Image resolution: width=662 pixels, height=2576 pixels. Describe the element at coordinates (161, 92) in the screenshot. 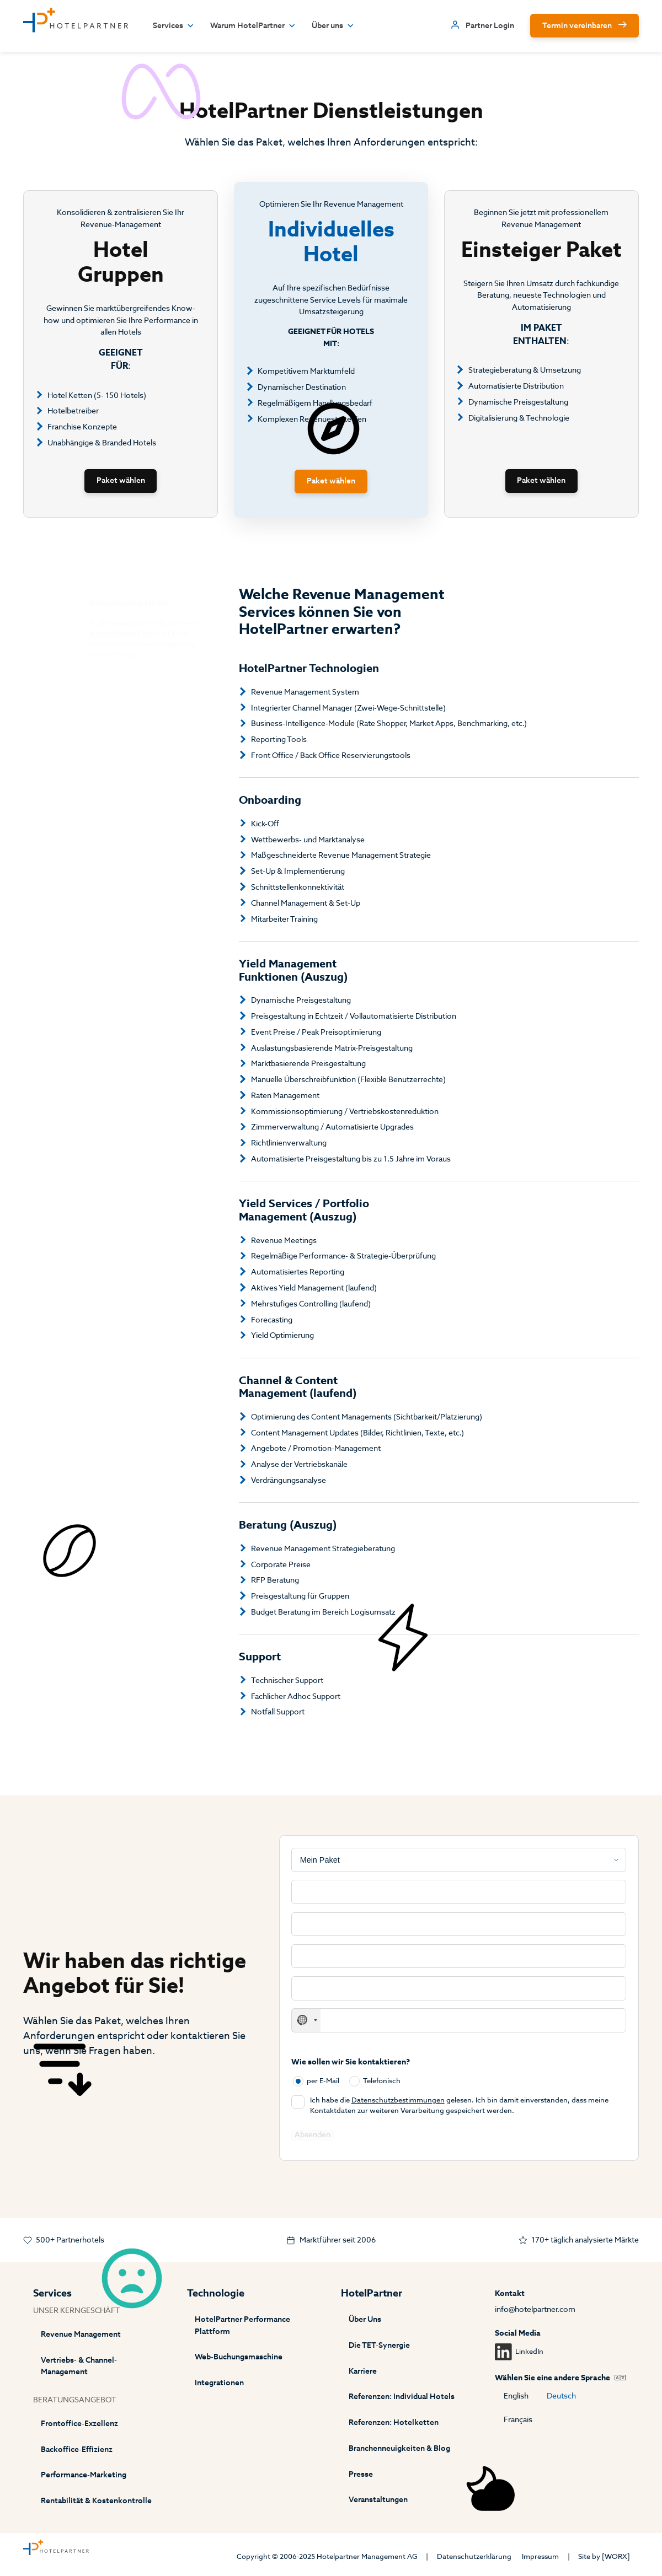

I see `meta company logo` at that location.